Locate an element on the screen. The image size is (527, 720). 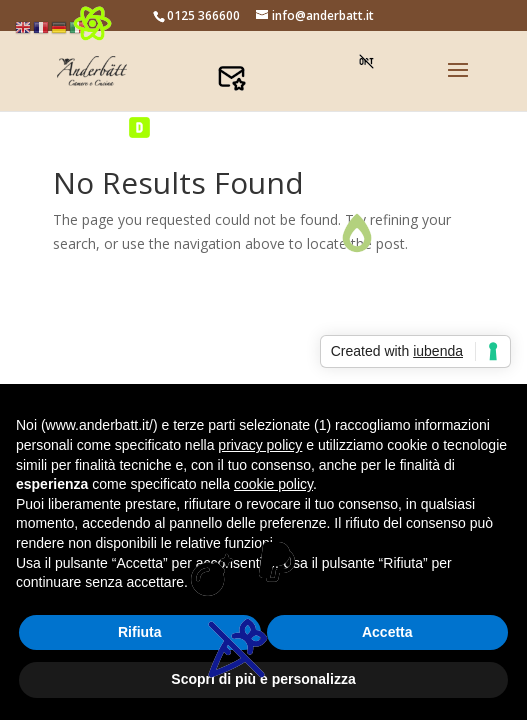
disable vegetable or vegan filter is located at coordinates (236, 649).